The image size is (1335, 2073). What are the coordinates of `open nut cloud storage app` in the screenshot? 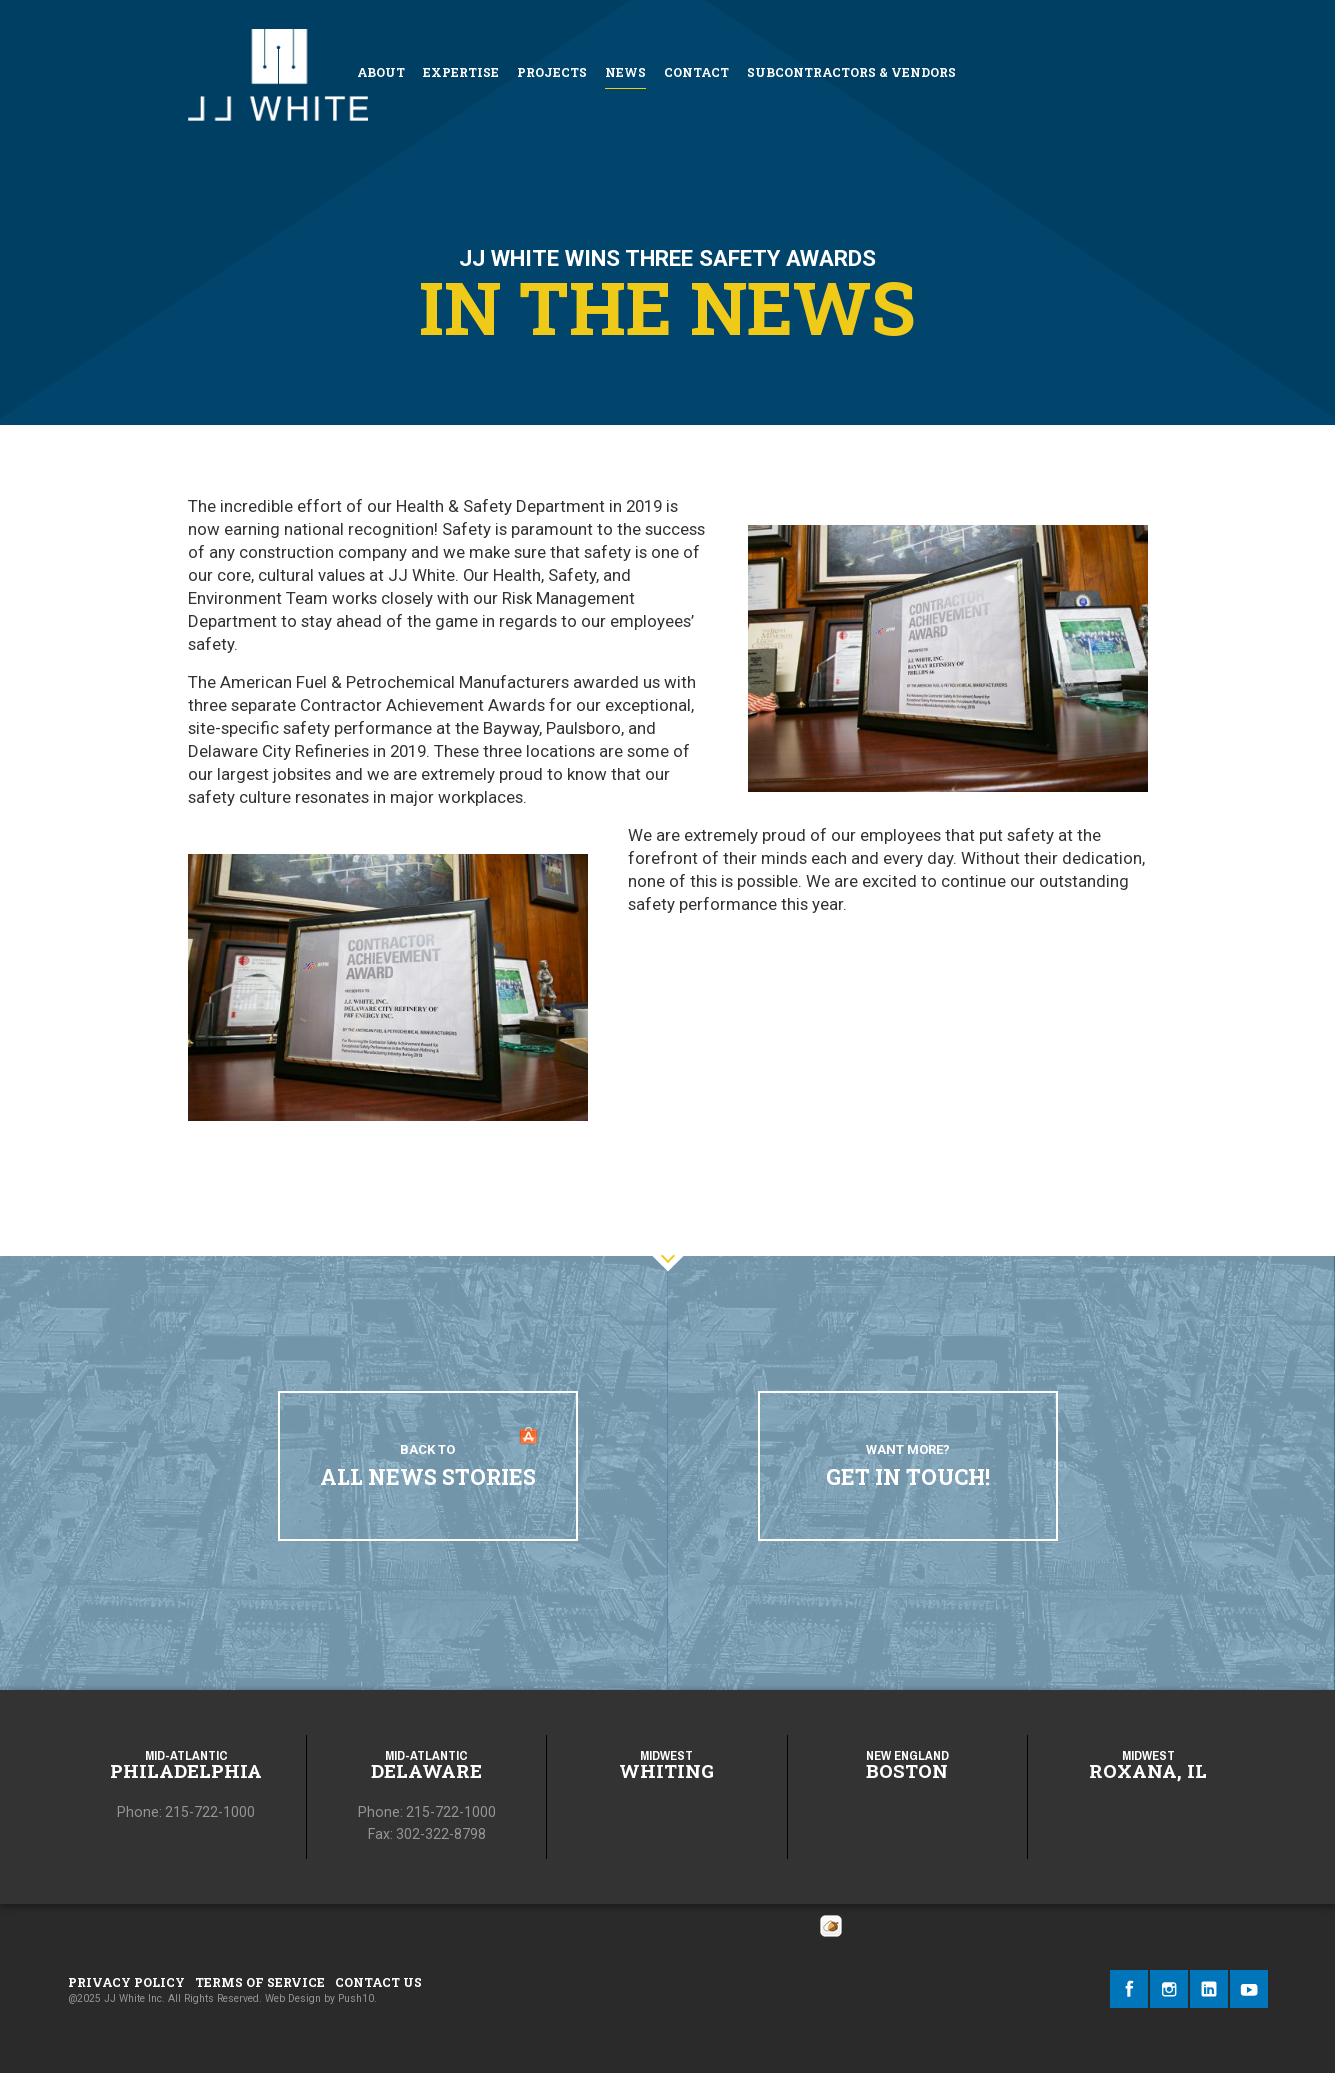 It's located at (831, 1926).